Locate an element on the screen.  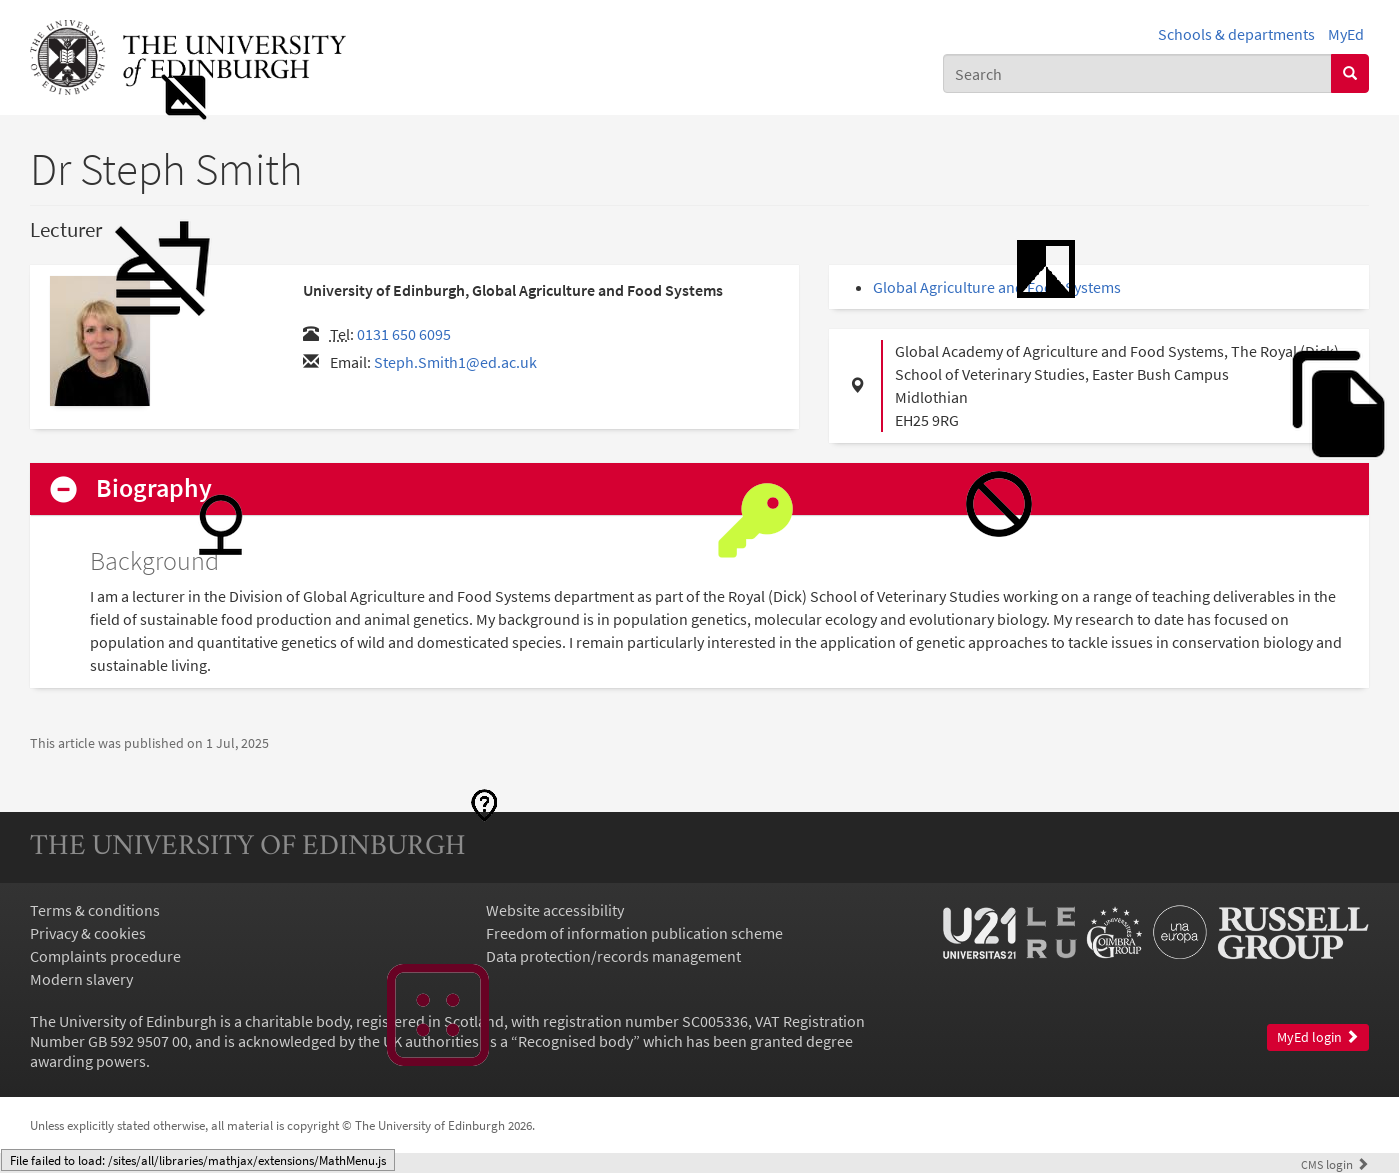
copy file to clipboard is located at coordinates (1341, 404).